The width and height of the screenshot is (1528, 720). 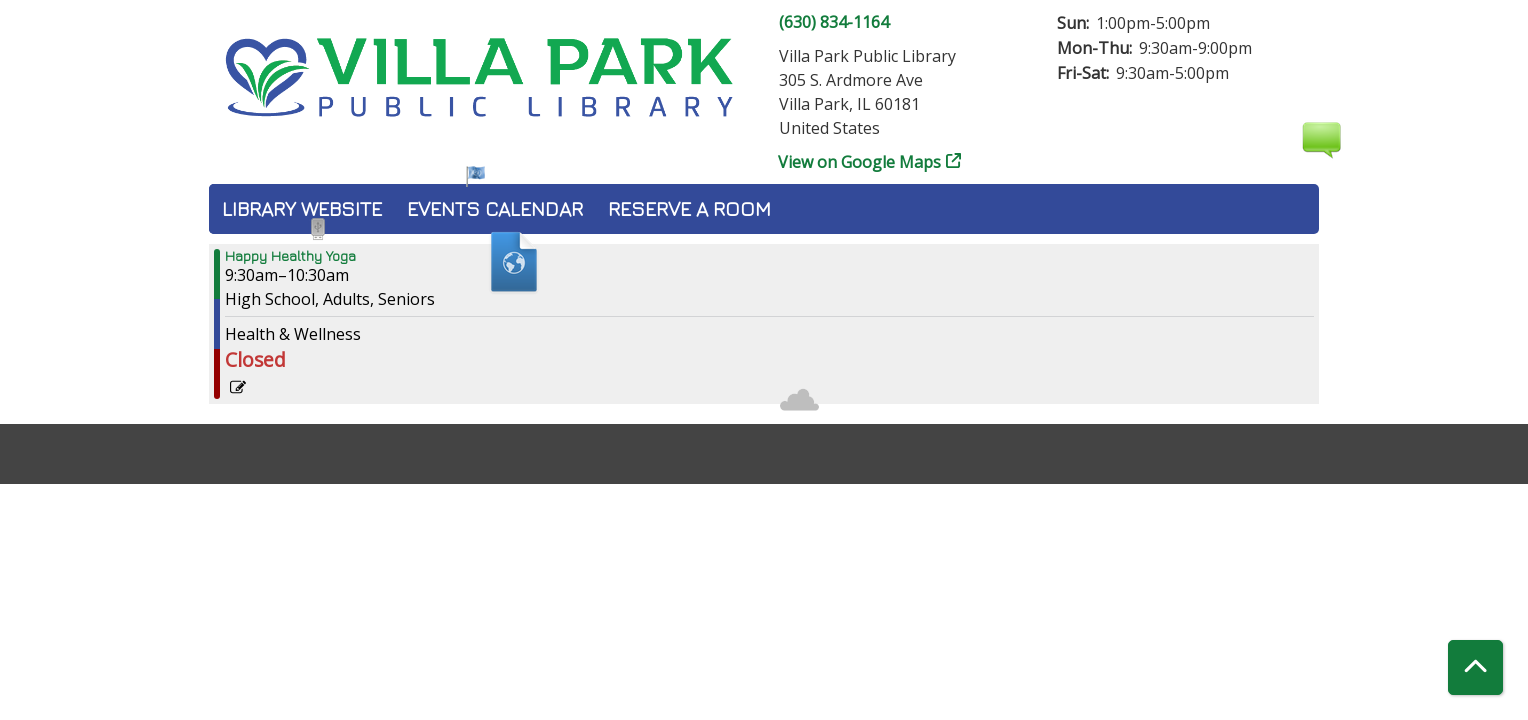 I want to click on indicates user is online and available, so click(x=1322, y=140).